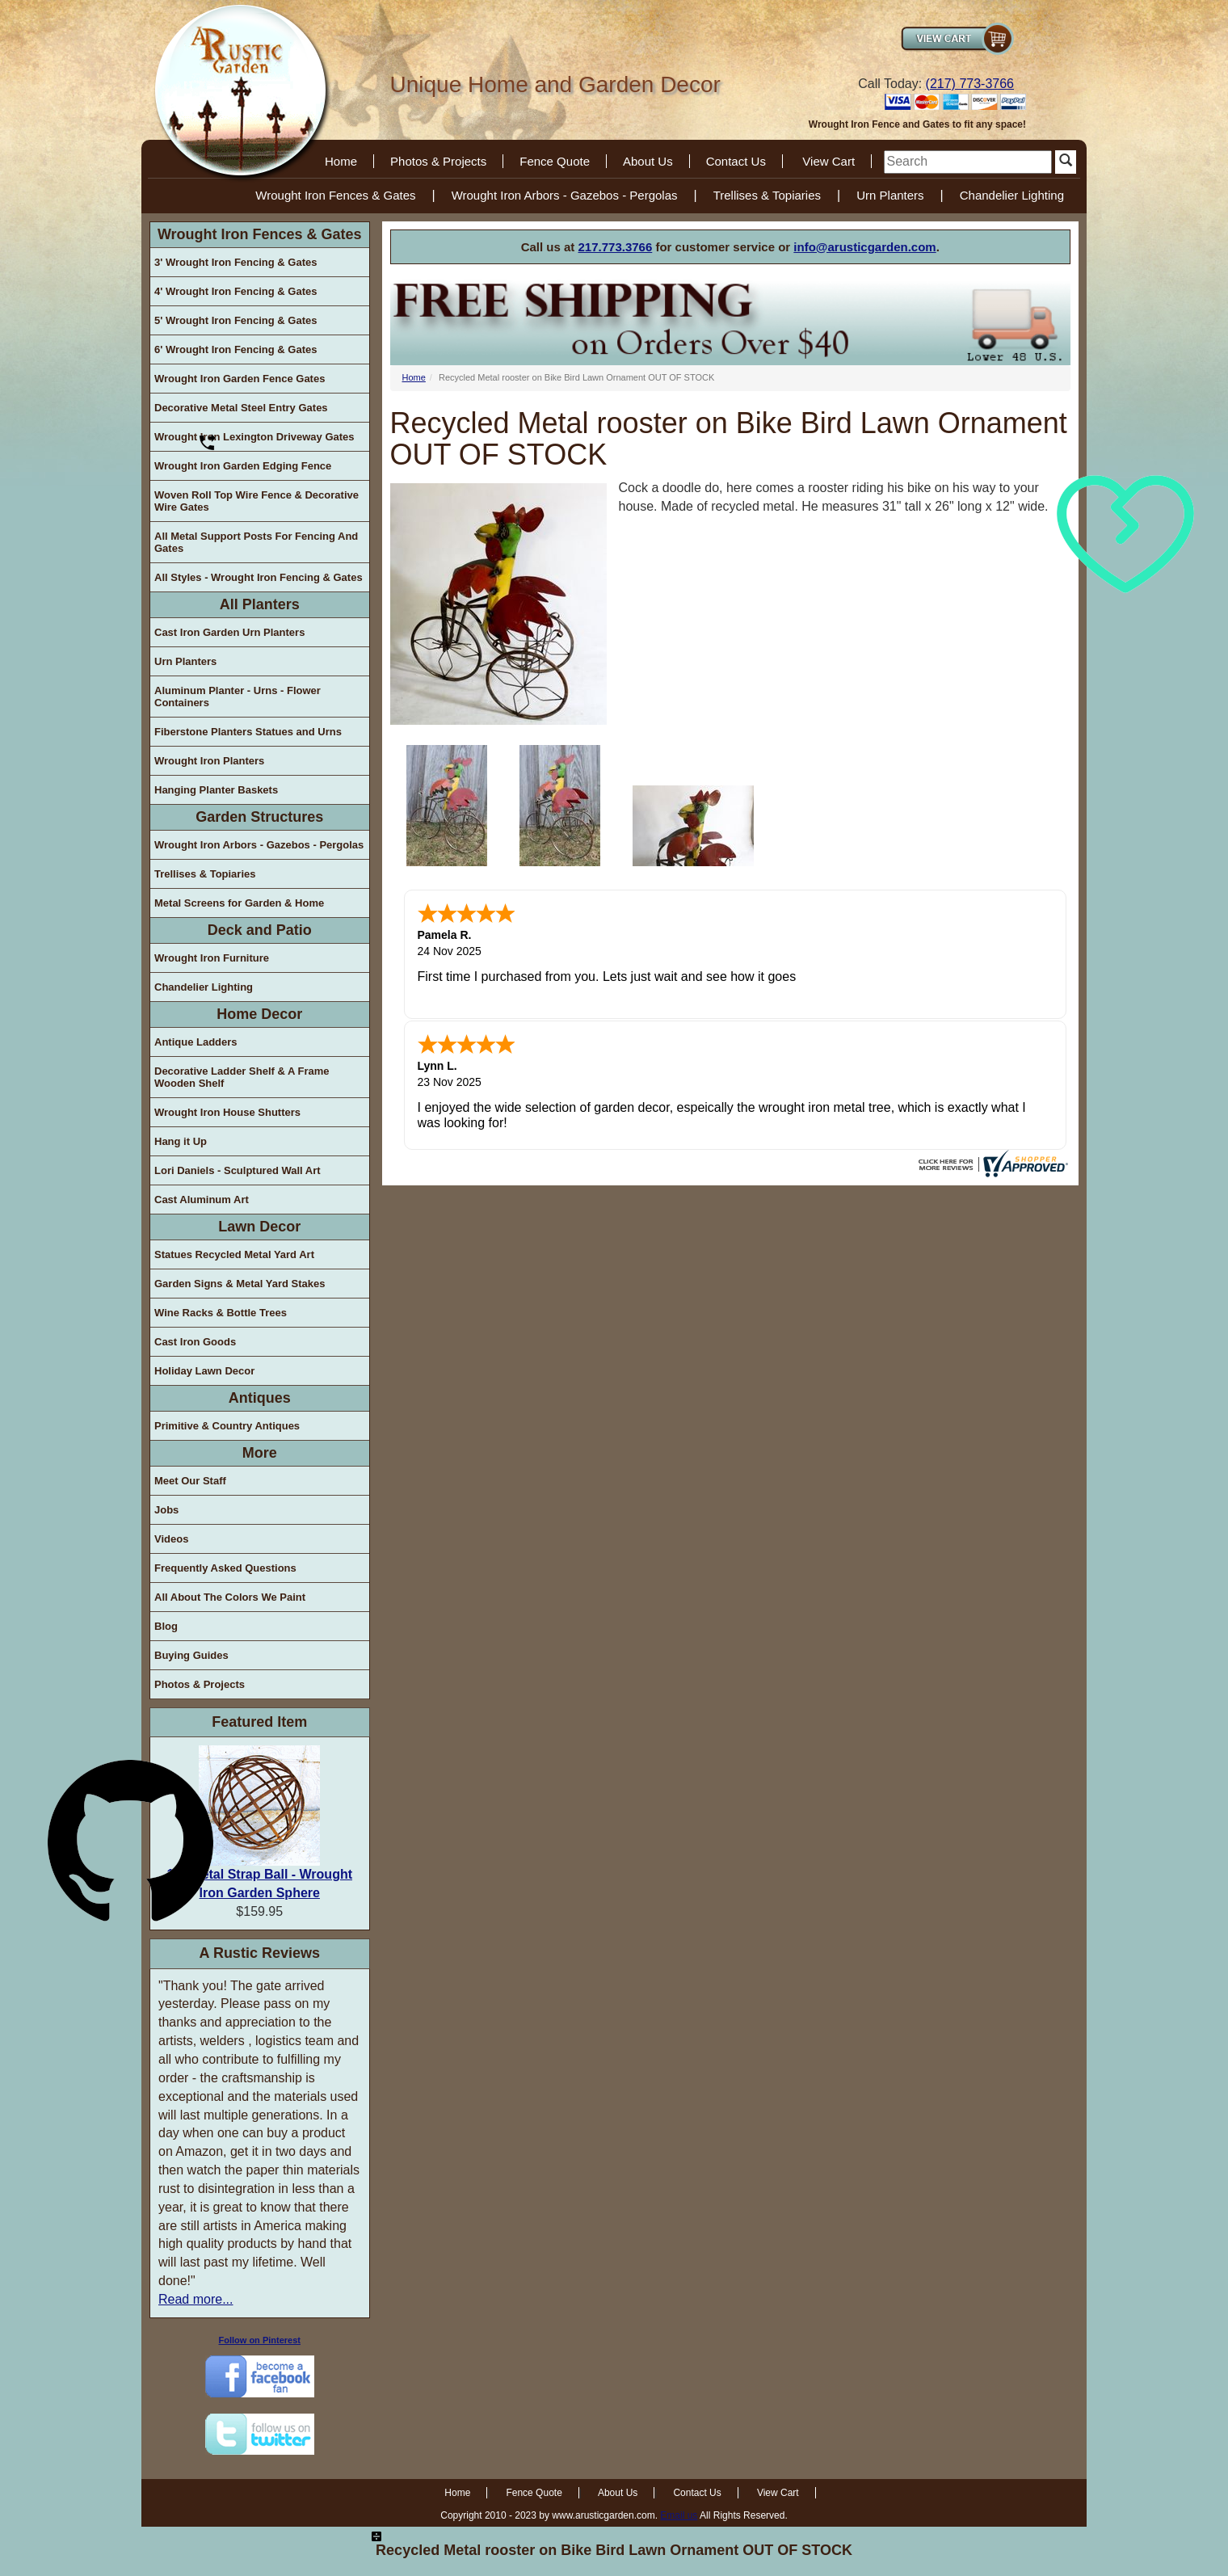 The width and height of the screenshot is (1228, 2576). I want to click on perform division calculation, so click(376, 2536).